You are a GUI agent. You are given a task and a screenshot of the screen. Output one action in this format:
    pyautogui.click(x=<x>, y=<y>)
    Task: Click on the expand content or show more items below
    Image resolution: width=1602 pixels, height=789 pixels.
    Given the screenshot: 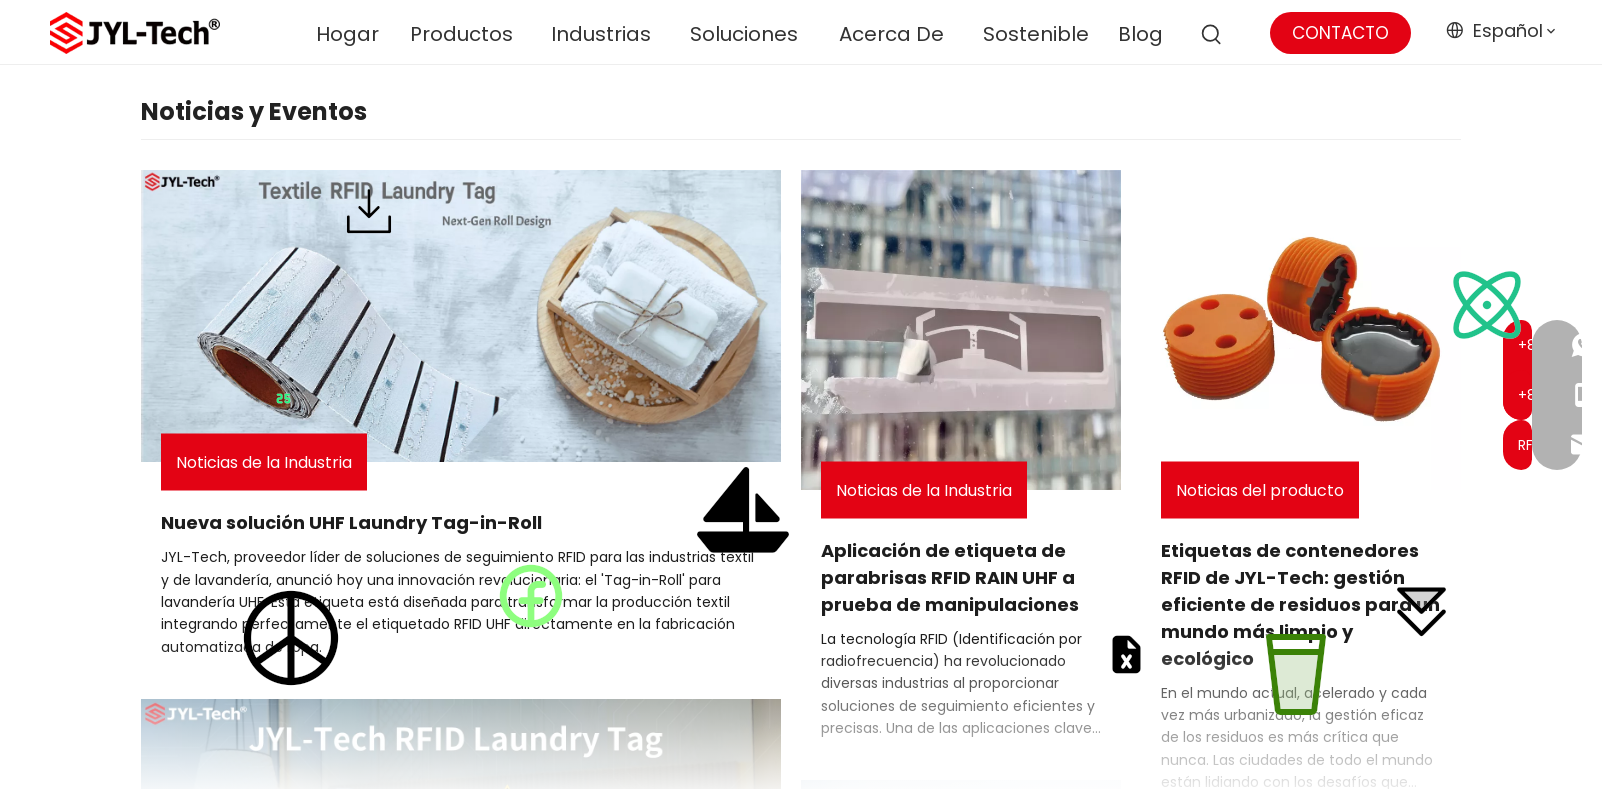 What is the action you would take?
    pyautogui.click(x=1421, y=609)
    